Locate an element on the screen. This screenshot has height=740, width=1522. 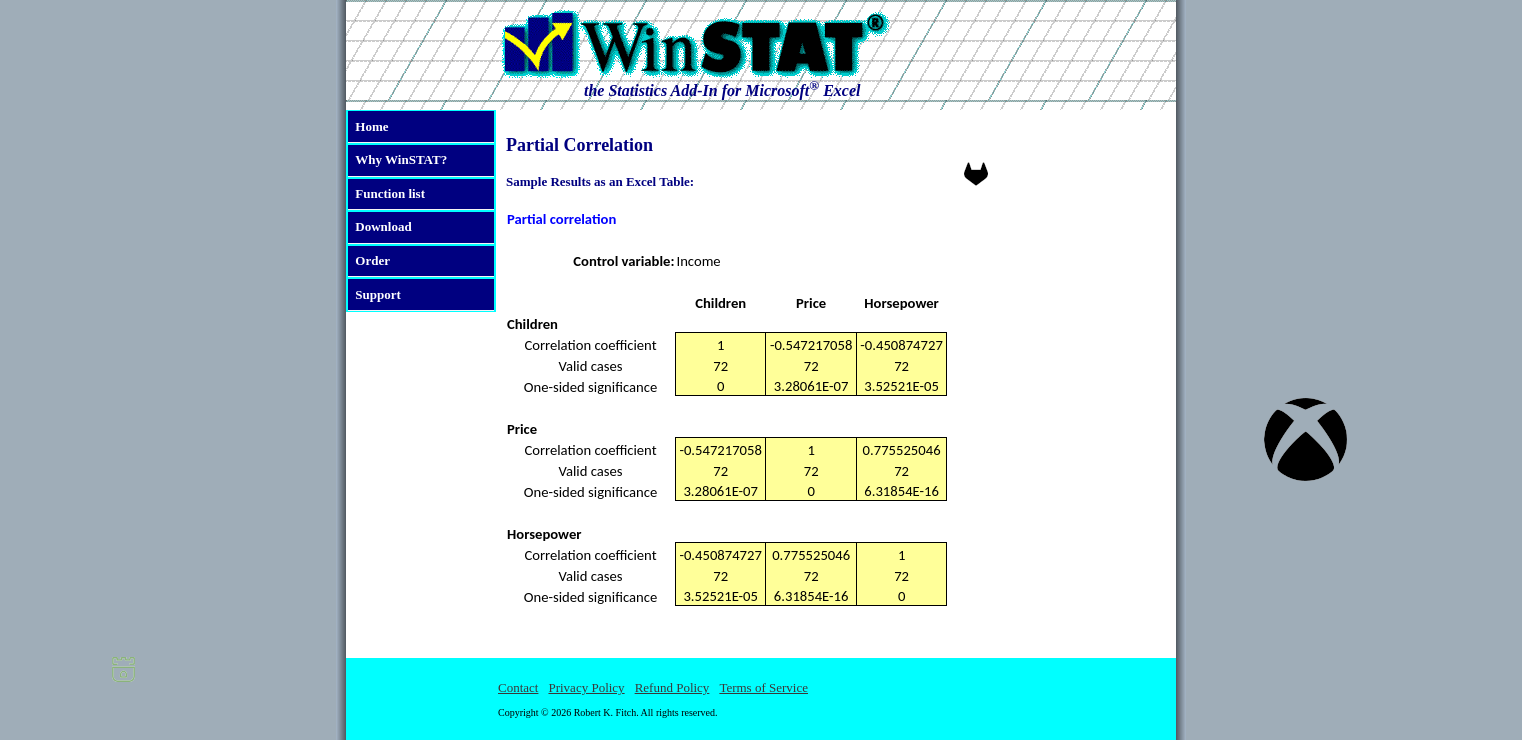
rook brand logo is located at coordinates (123, 669).